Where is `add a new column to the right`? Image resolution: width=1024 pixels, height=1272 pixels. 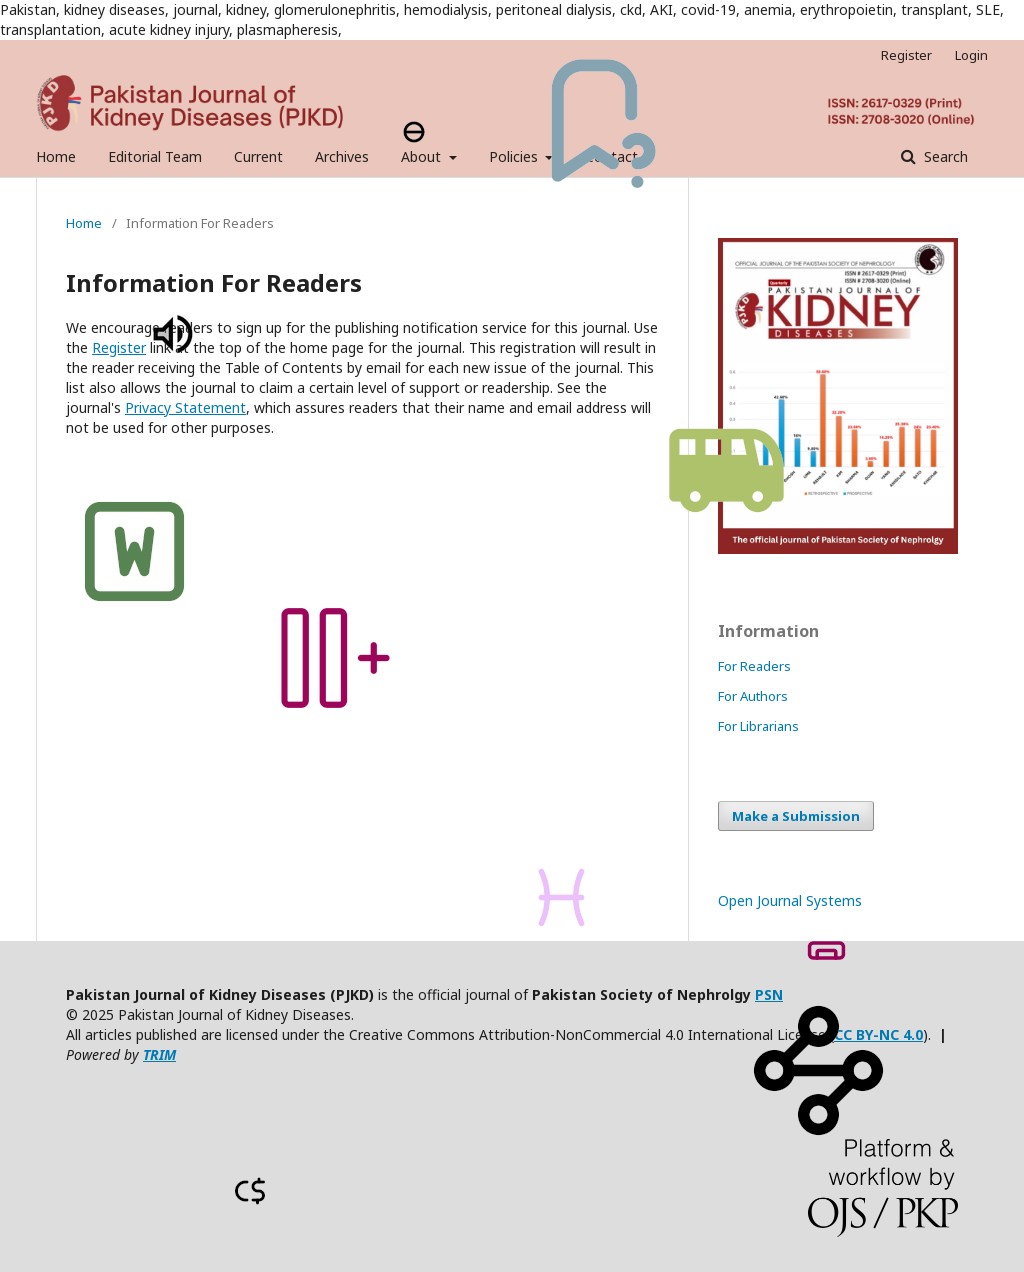
add a new column to the right is located at coordinates (327, 658).